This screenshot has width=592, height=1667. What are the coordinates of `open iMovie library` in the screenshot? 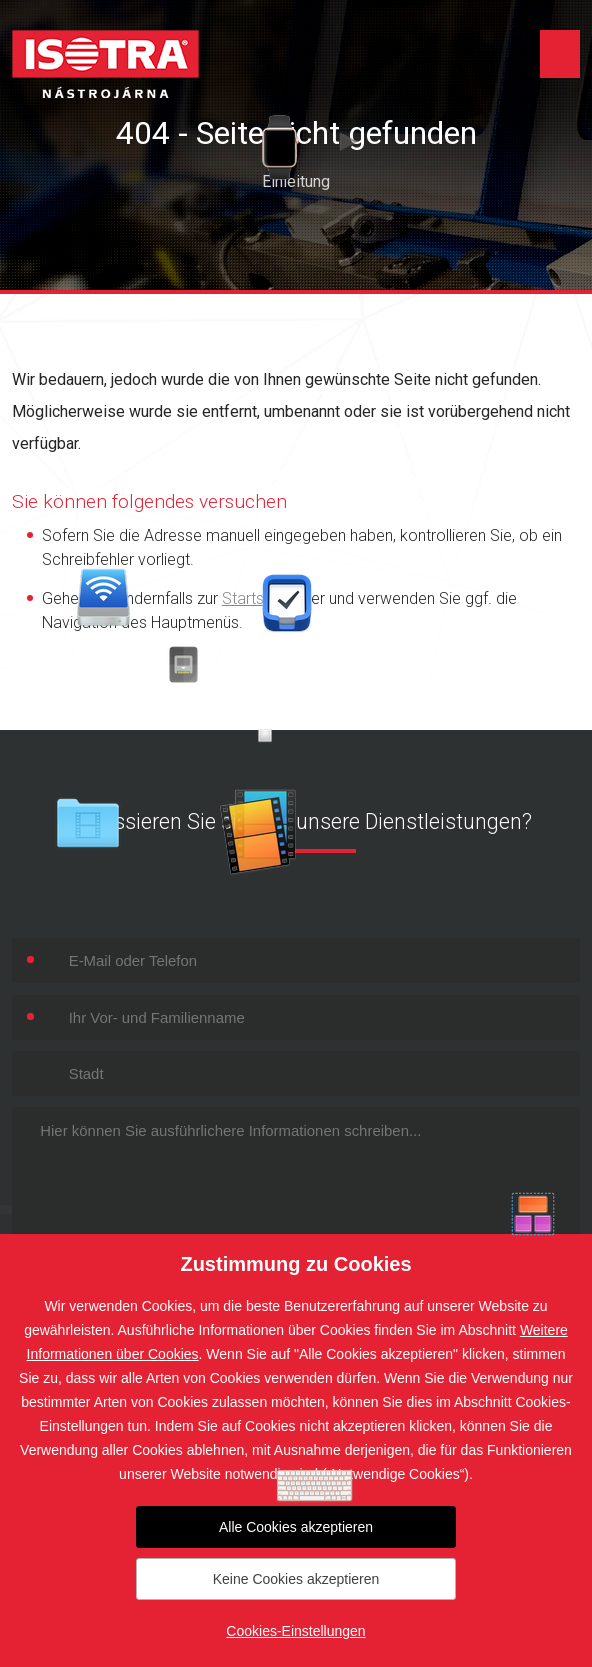 It's located at (258, 833).